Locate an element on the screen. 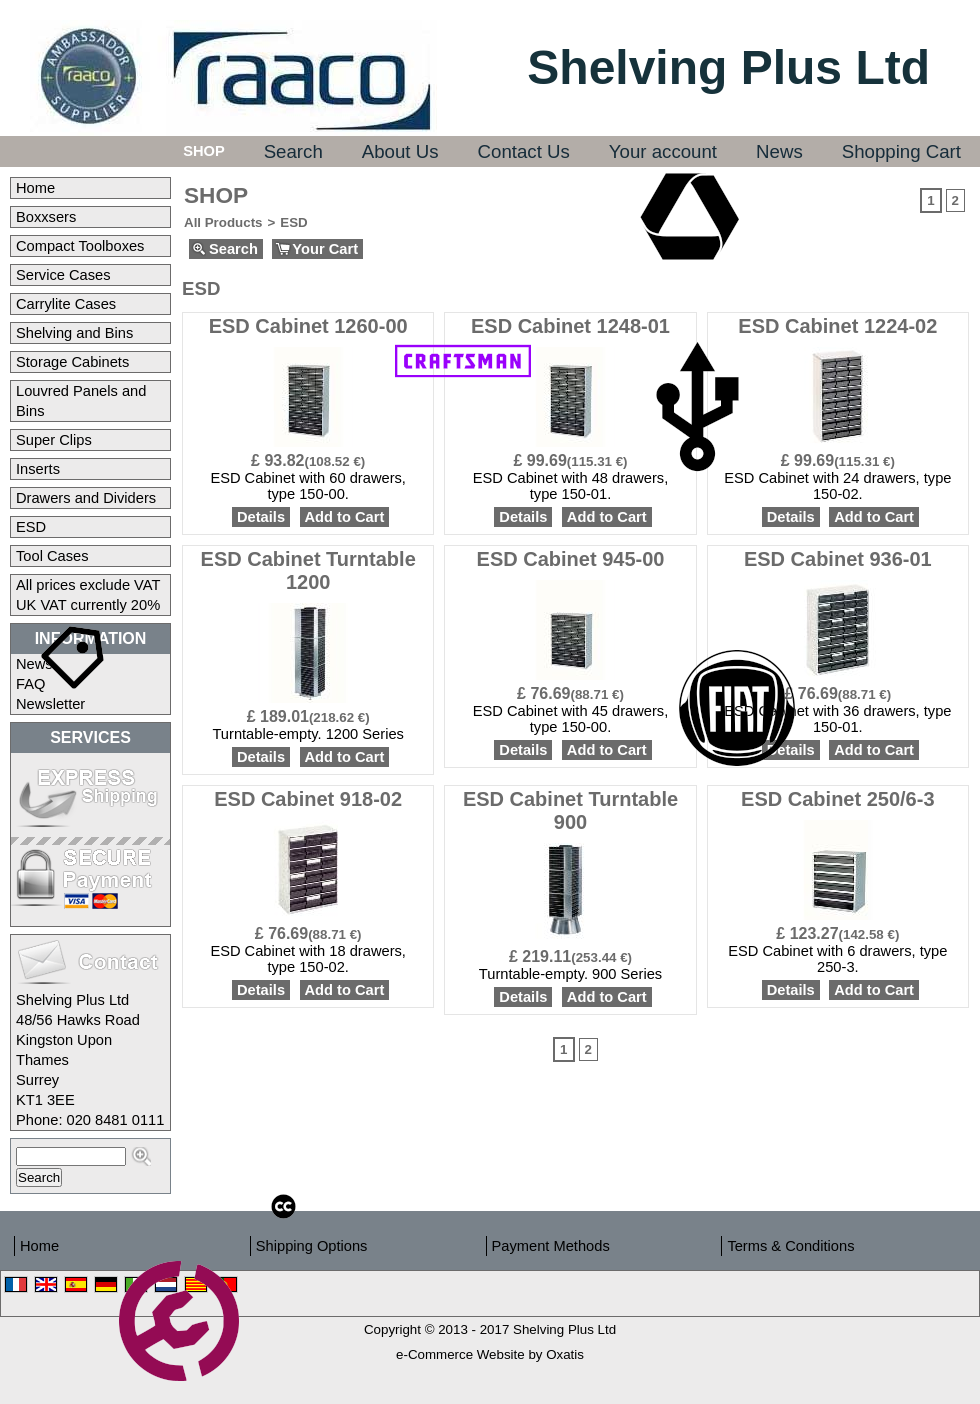  fiat brand or vehicle identification is located at coordinates (737, 708).